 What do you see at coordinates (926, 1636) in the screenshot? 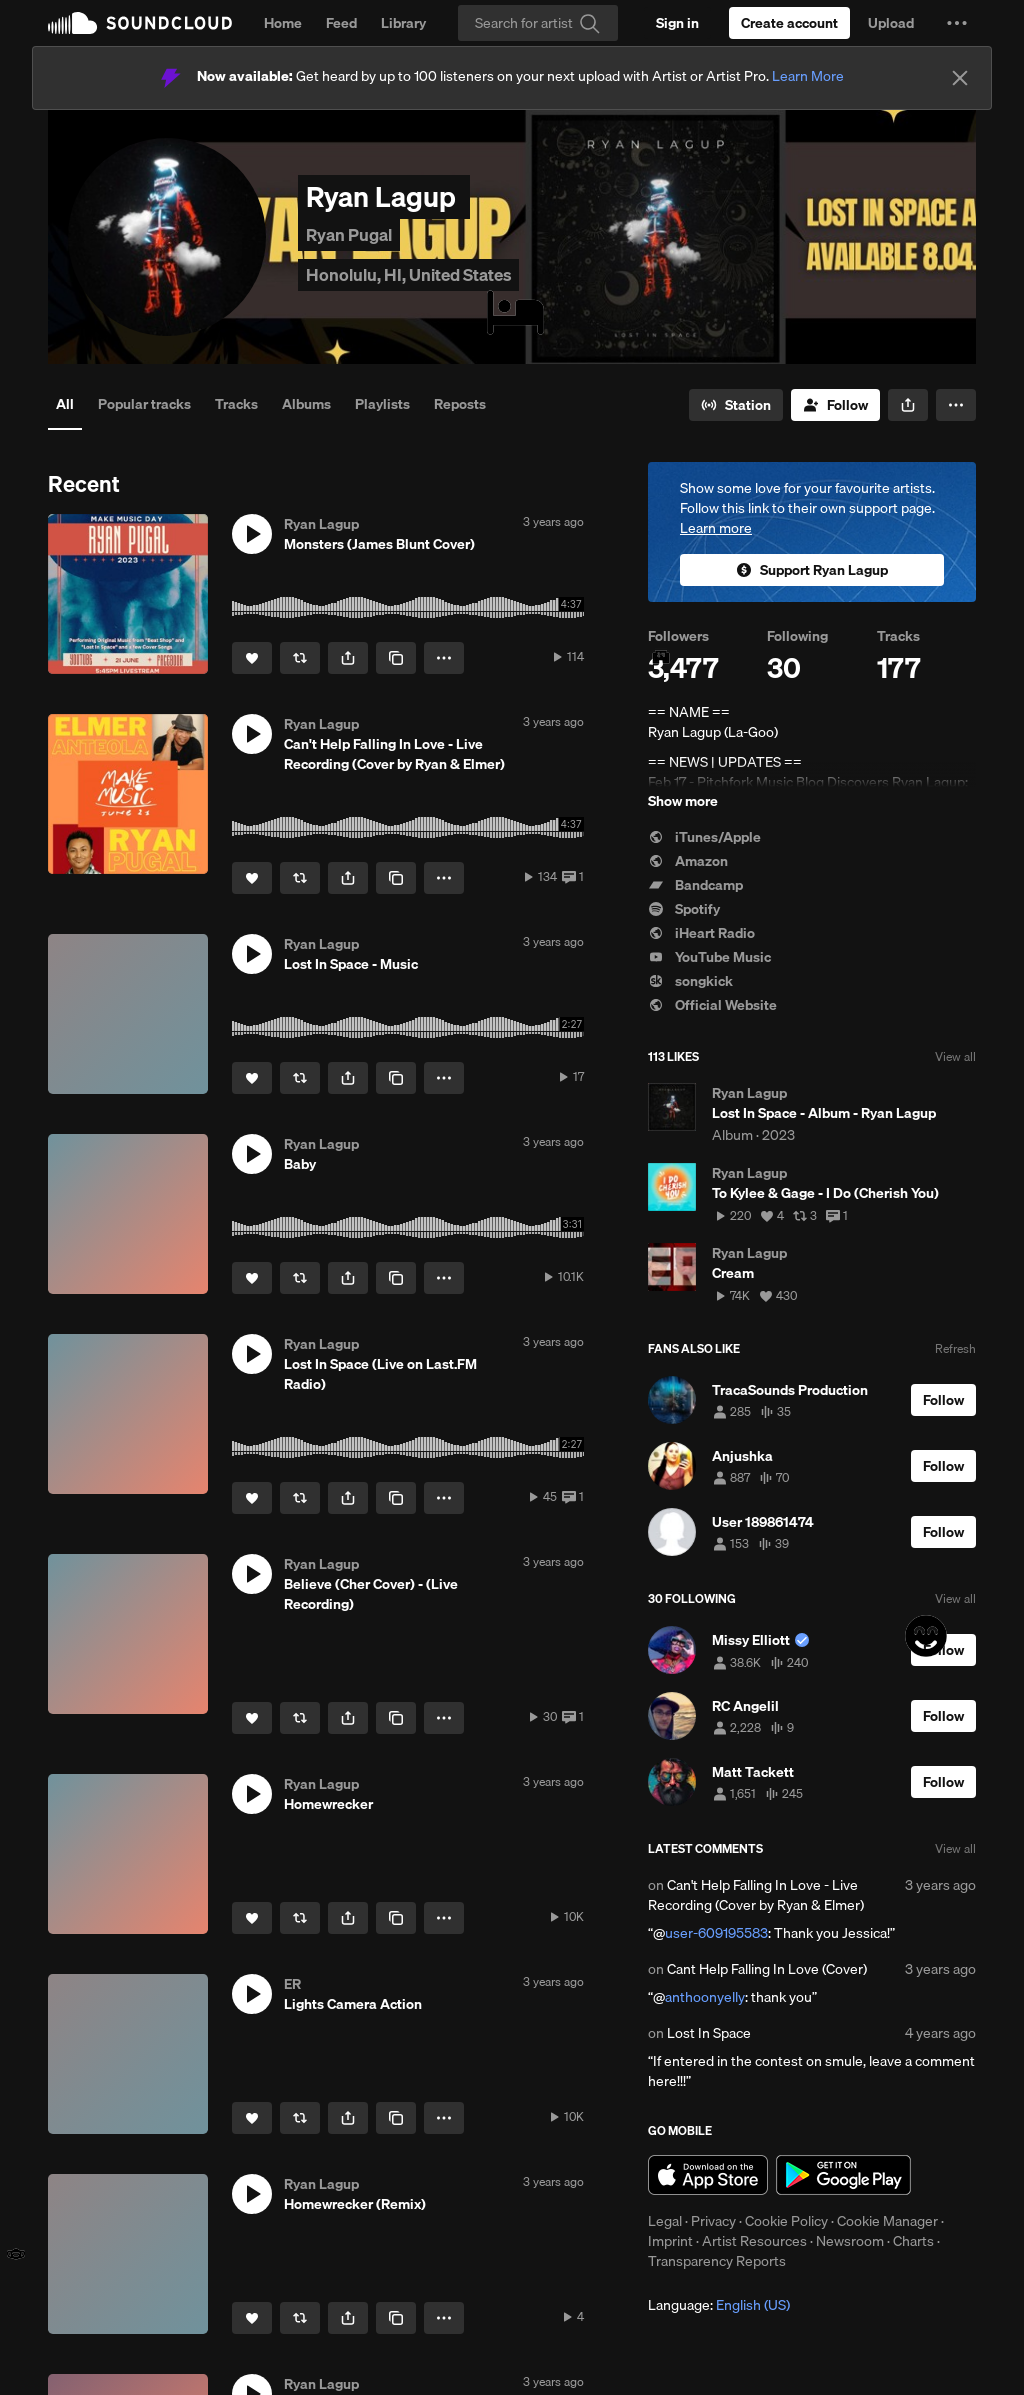
I see `add a positive reaction or emoji` at bounding box center [926, 1636].